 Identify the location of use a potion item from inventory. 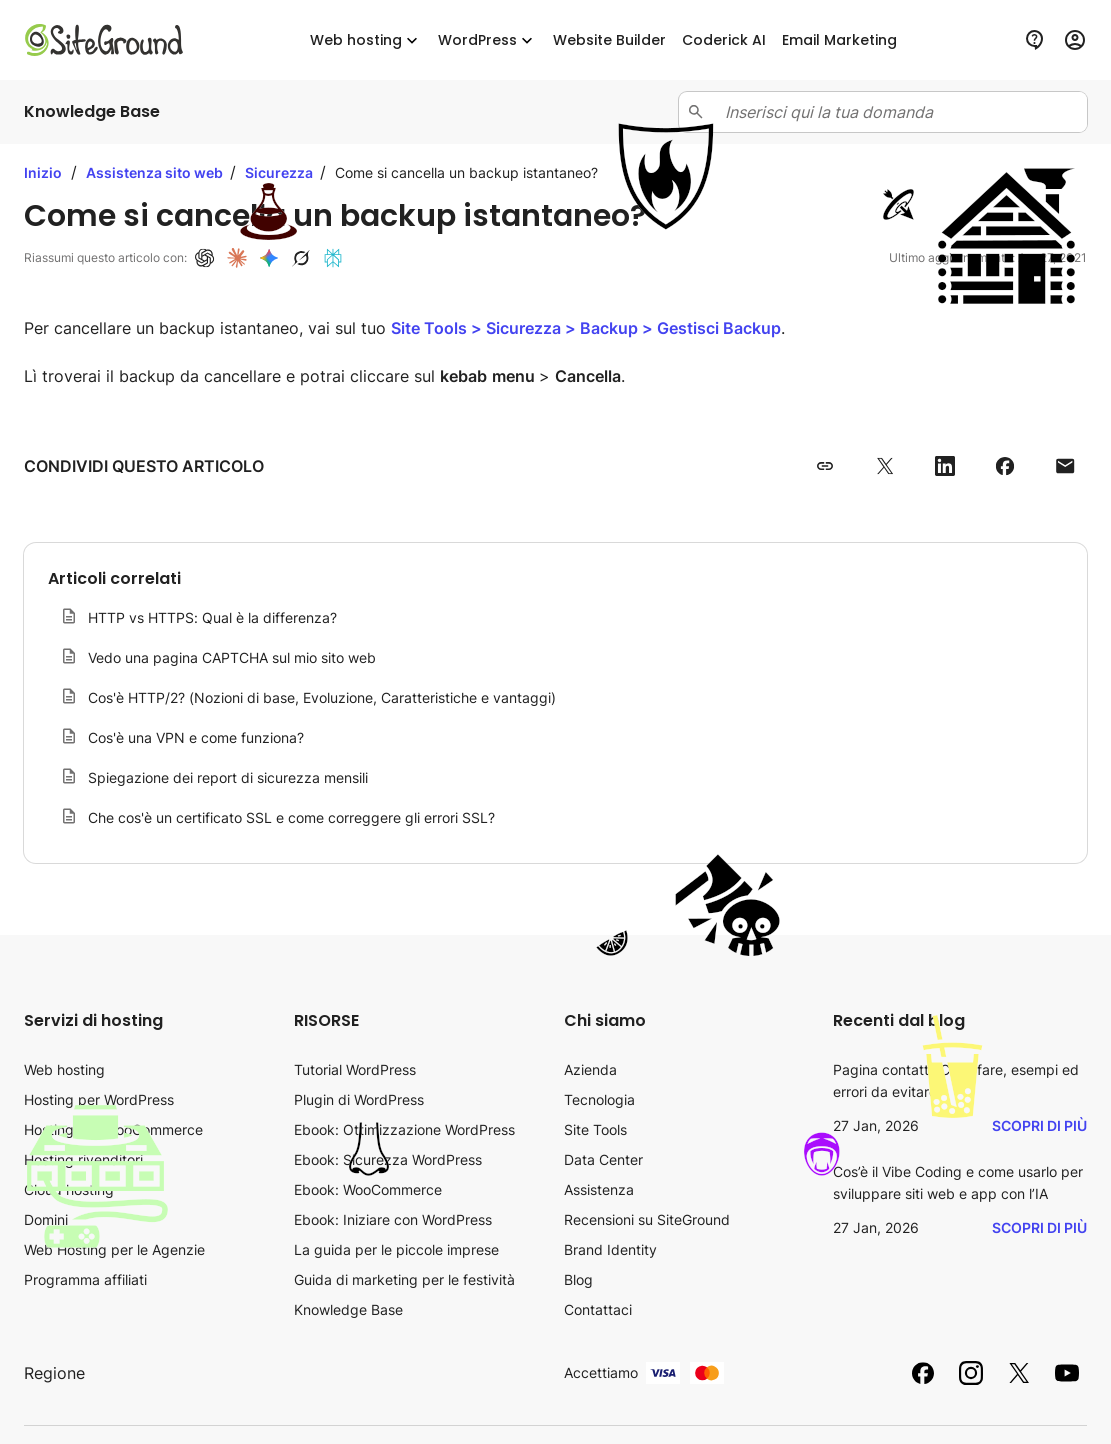
(268, 211).